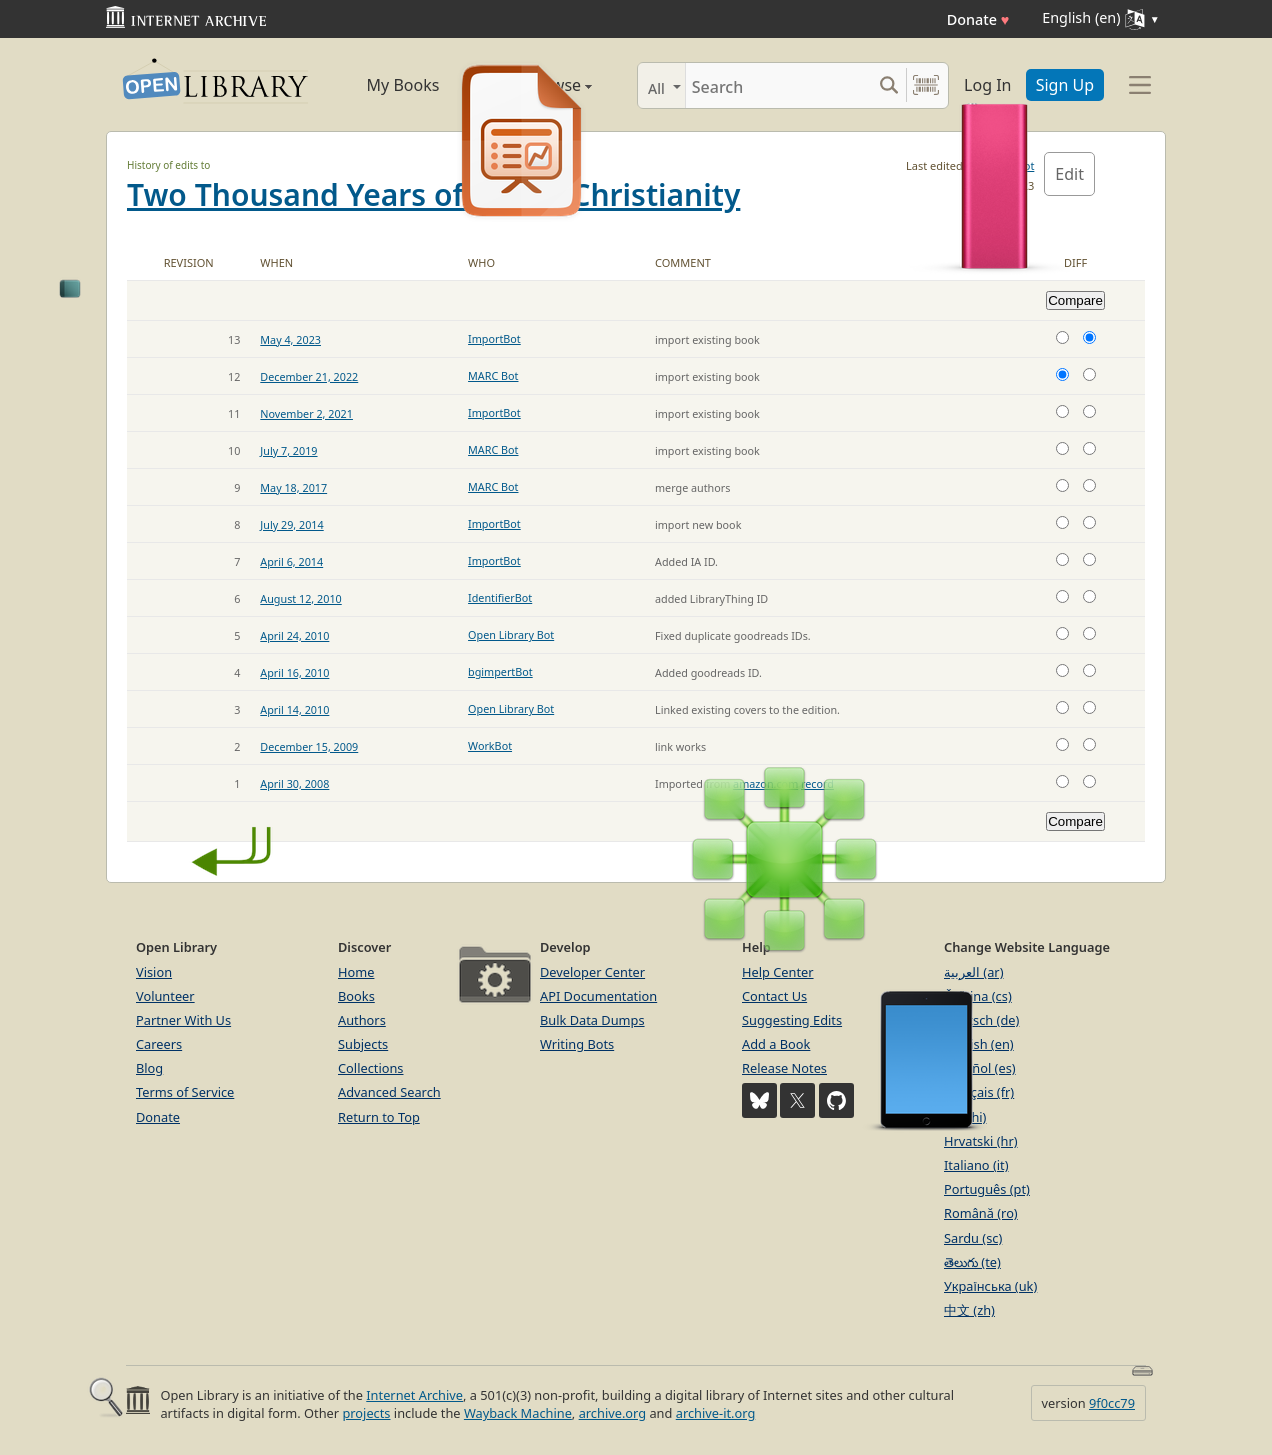 This screenshot has height=1455, width=1272. What do you see at coordinates (230, 851) in the screenshot?
I see `reply to all recipients in an email thread` at bounding box center [230, 851].